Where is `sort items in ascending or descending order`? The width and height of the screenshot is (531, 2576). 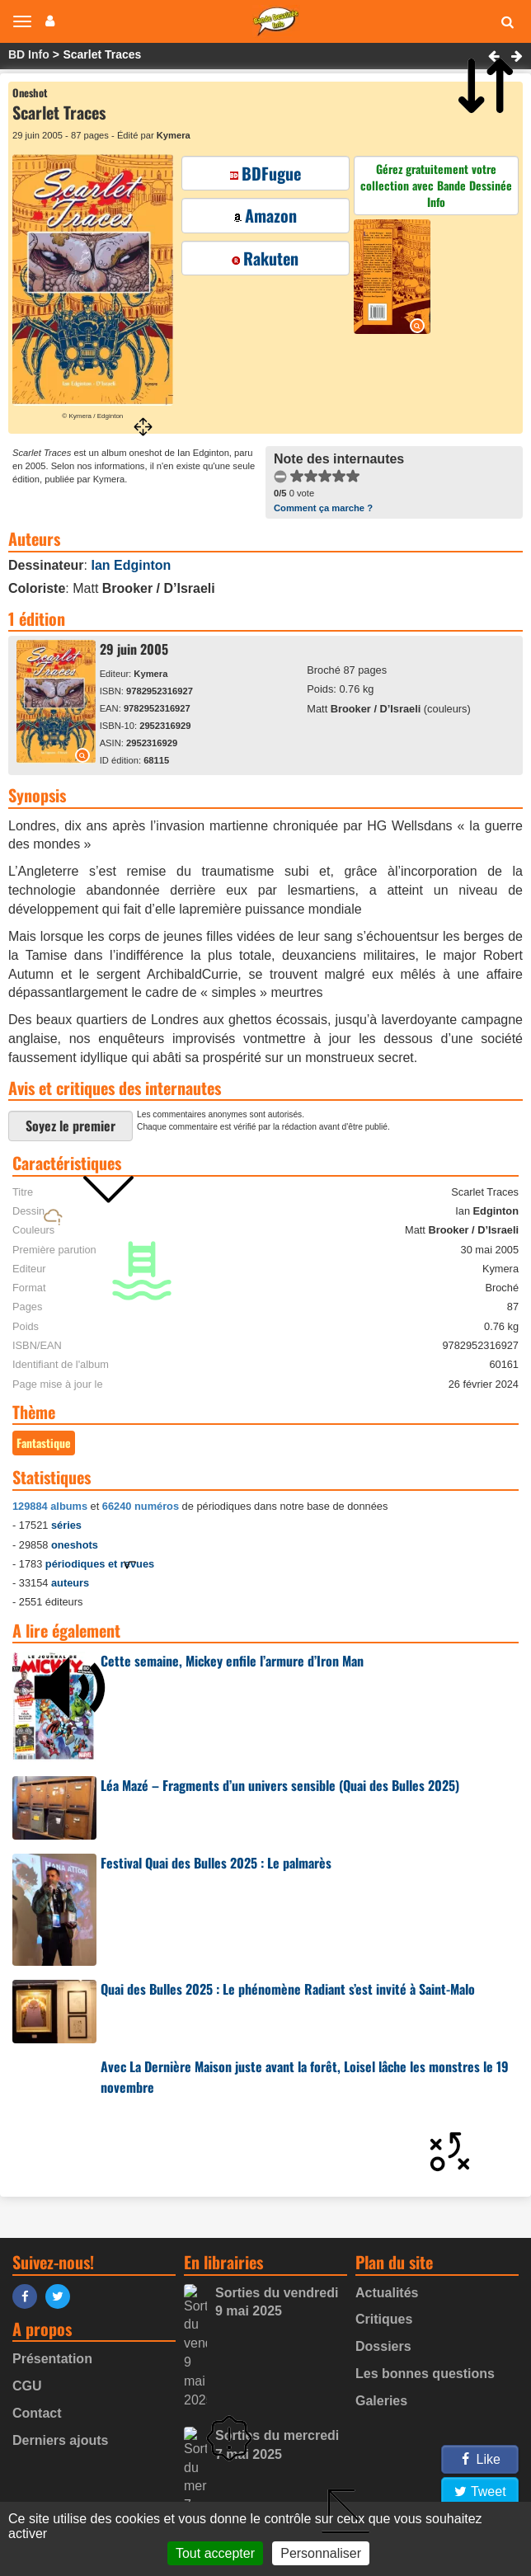
sort items in ascending or descending order is located at coordinates (486, 86).